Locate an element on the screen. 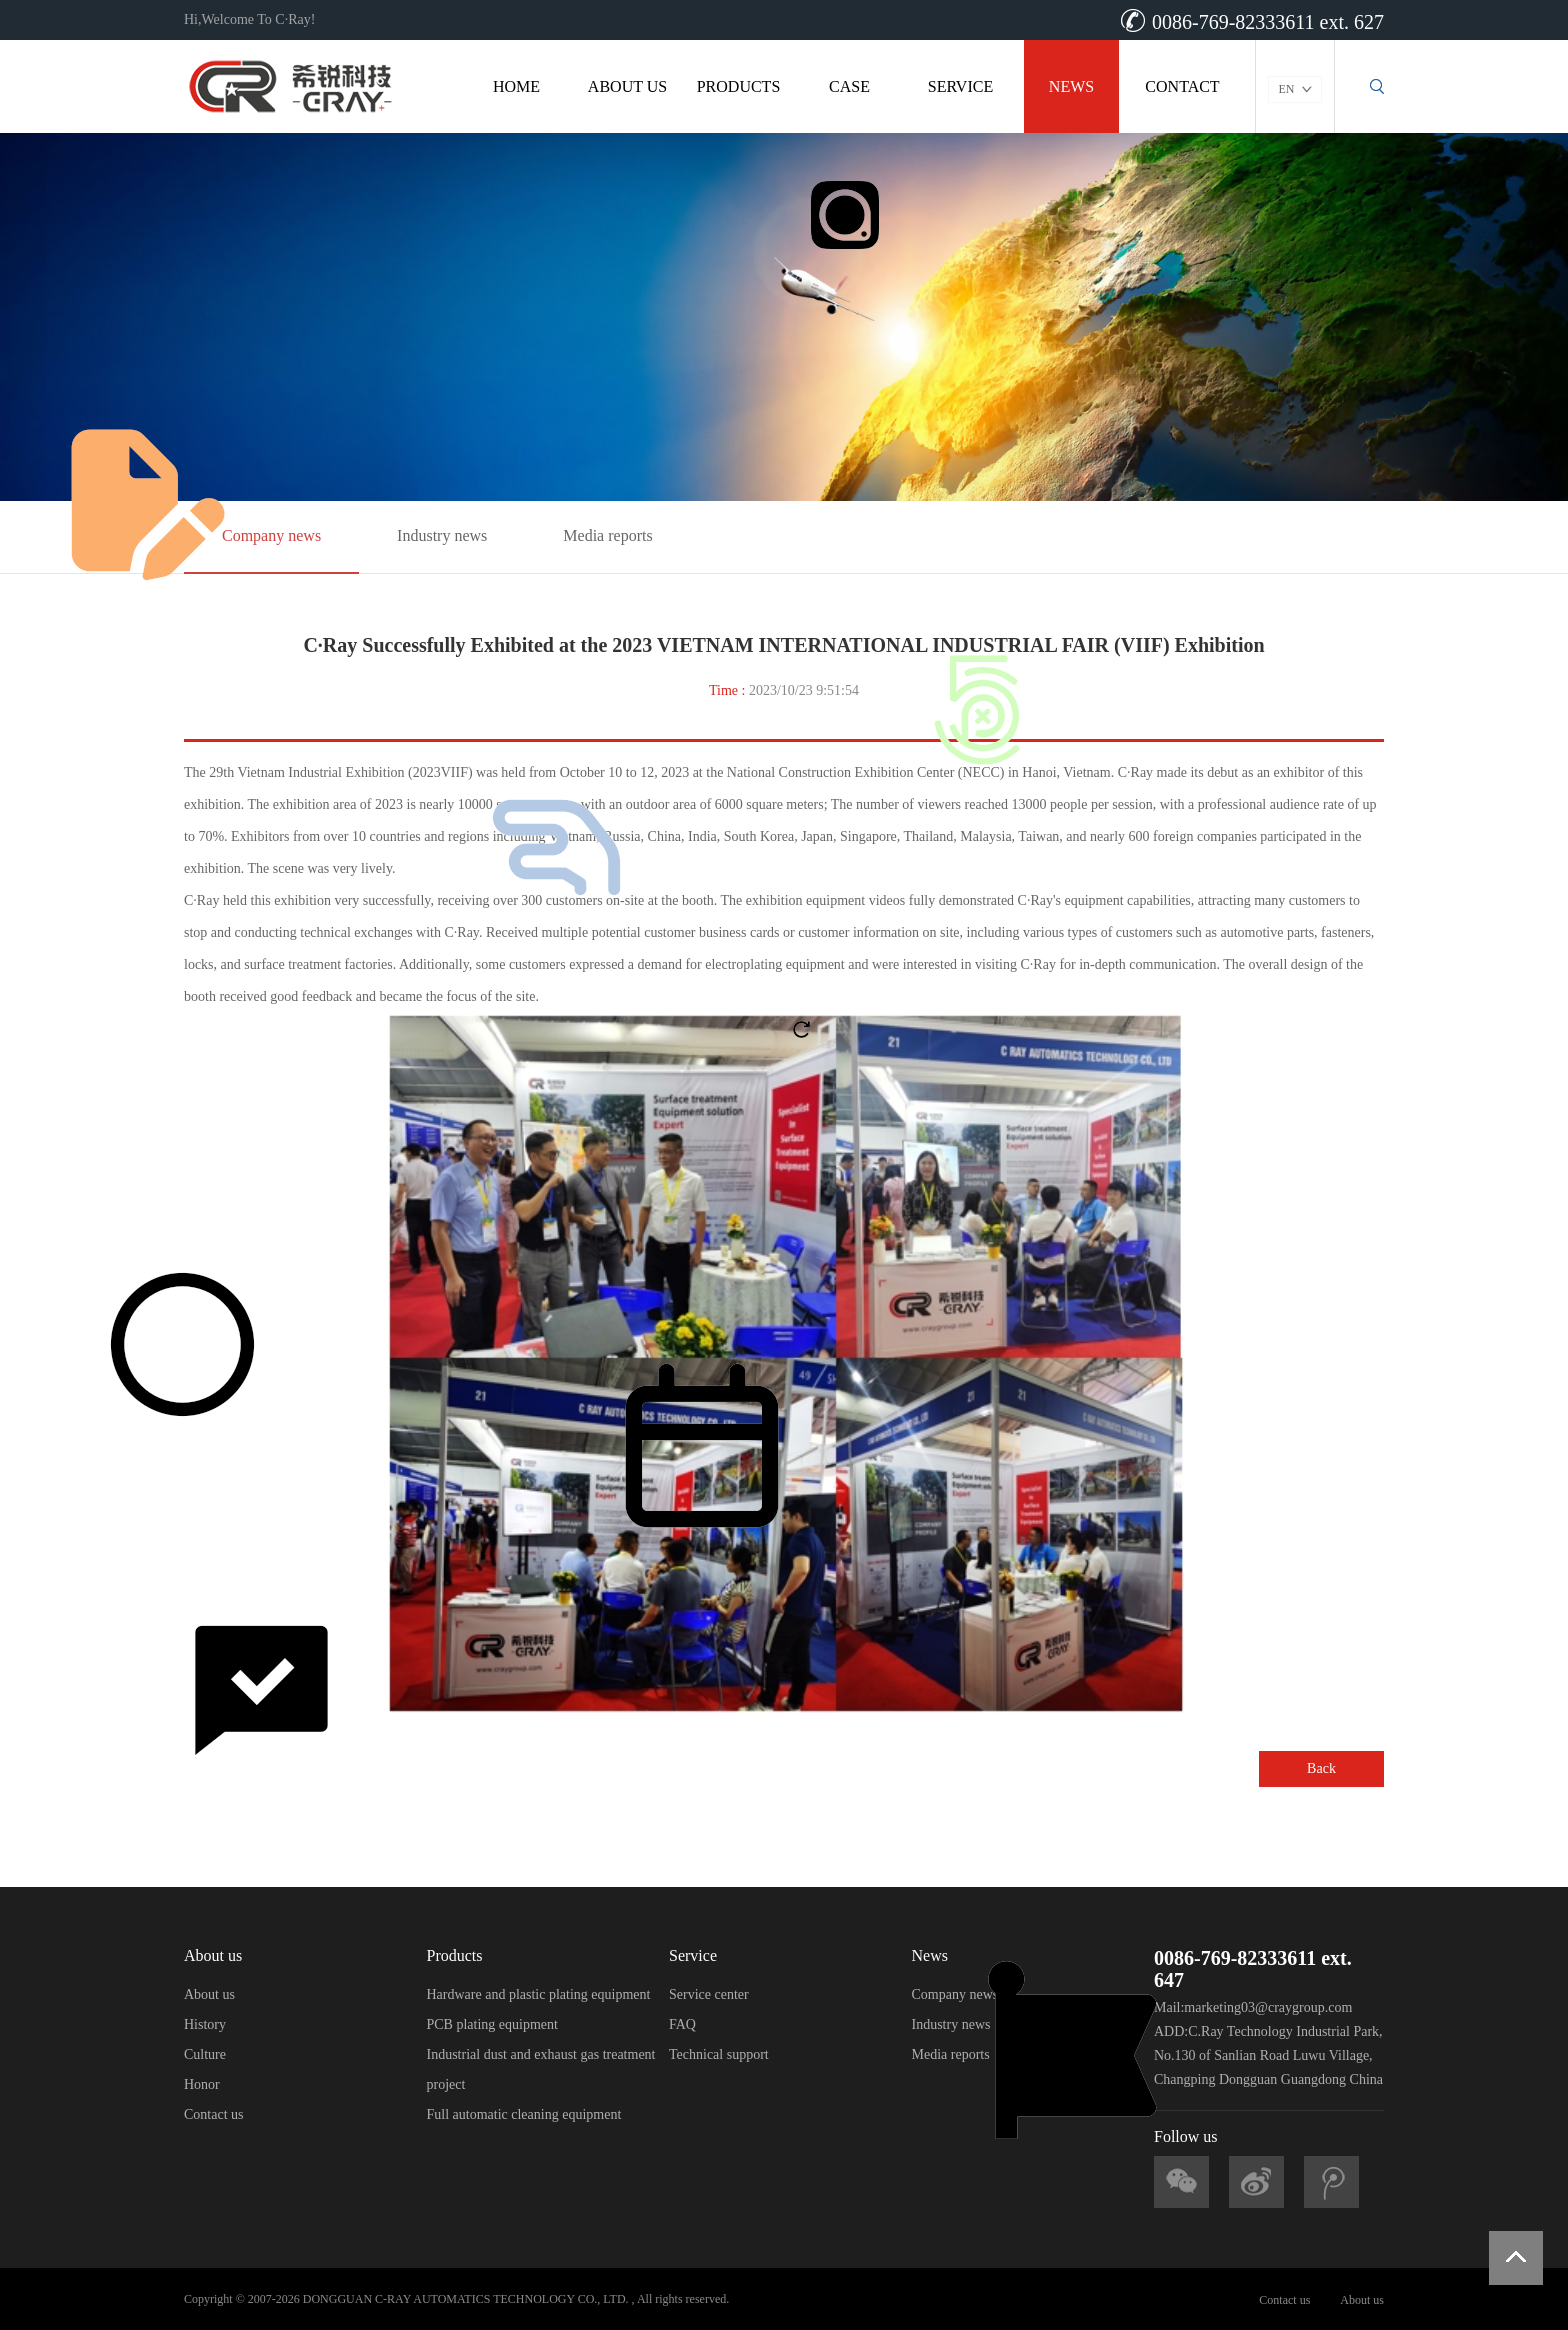 The width and height of the screenshot is (1568, 2330). edit this document is located at coordinates (142, 500).